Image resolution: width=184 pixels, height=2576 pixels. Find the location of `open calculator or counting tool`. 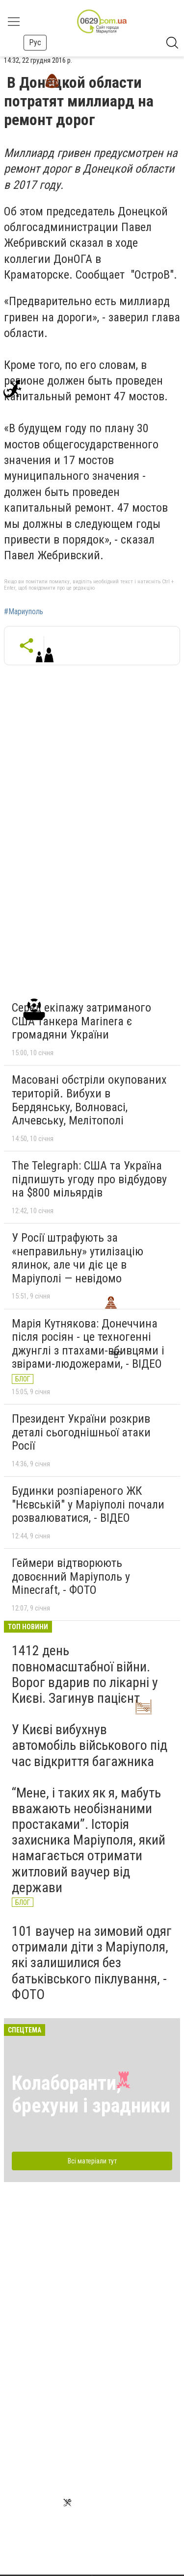

open calculator or counting tool is located at coordinates (143, 1706).